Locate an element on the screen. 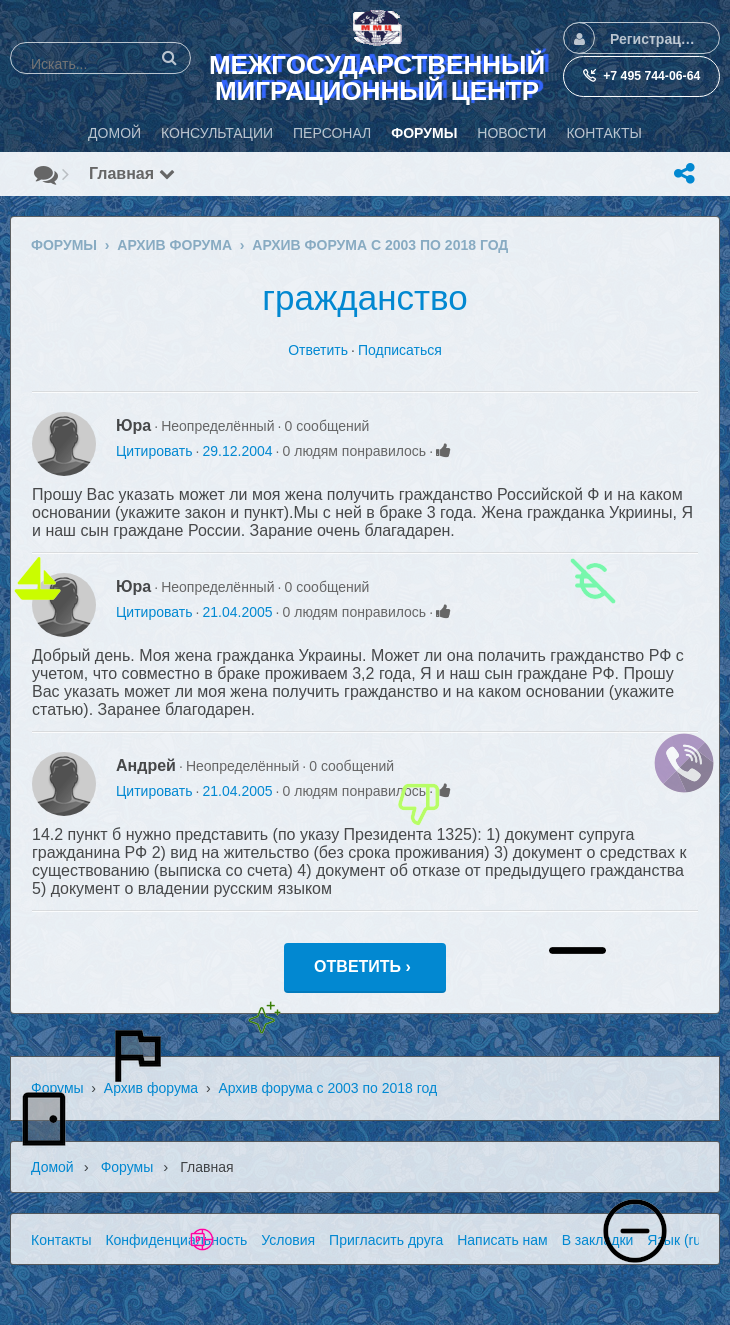 This screenshot has height=1325, width=730. indicates euro payment is unavailable is located at coordinates (593, 581).